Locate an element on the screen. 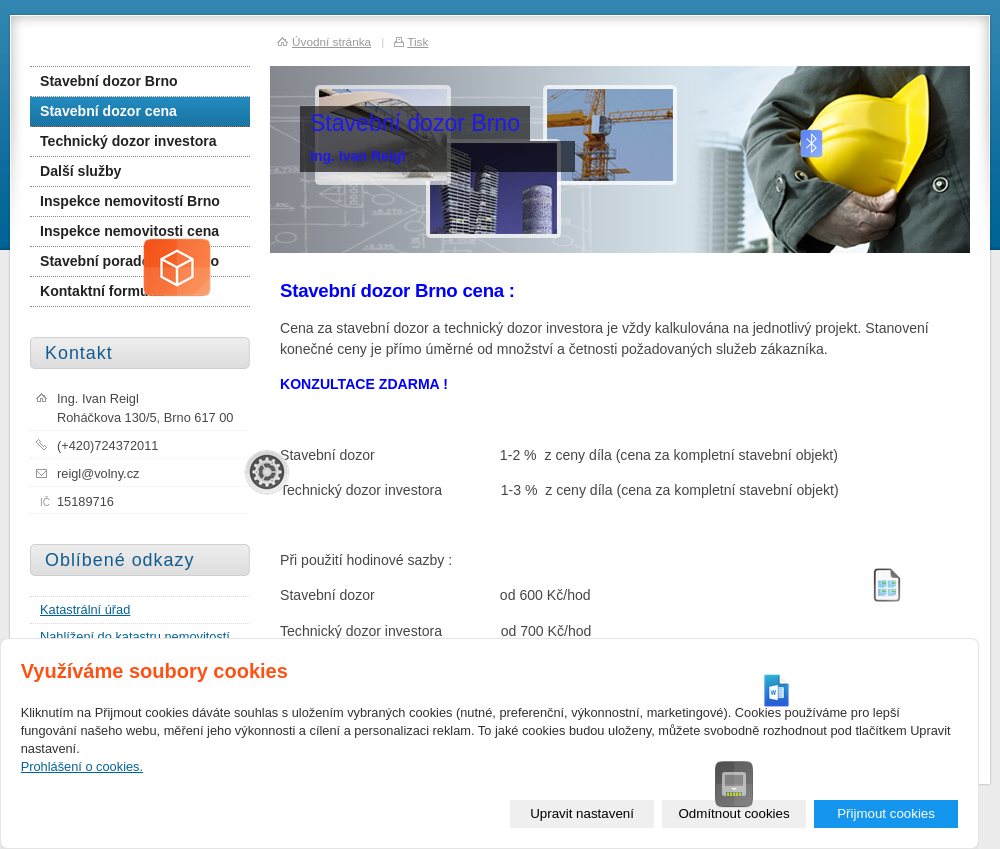  open a 3D model file is located at coordinates (177, 265).